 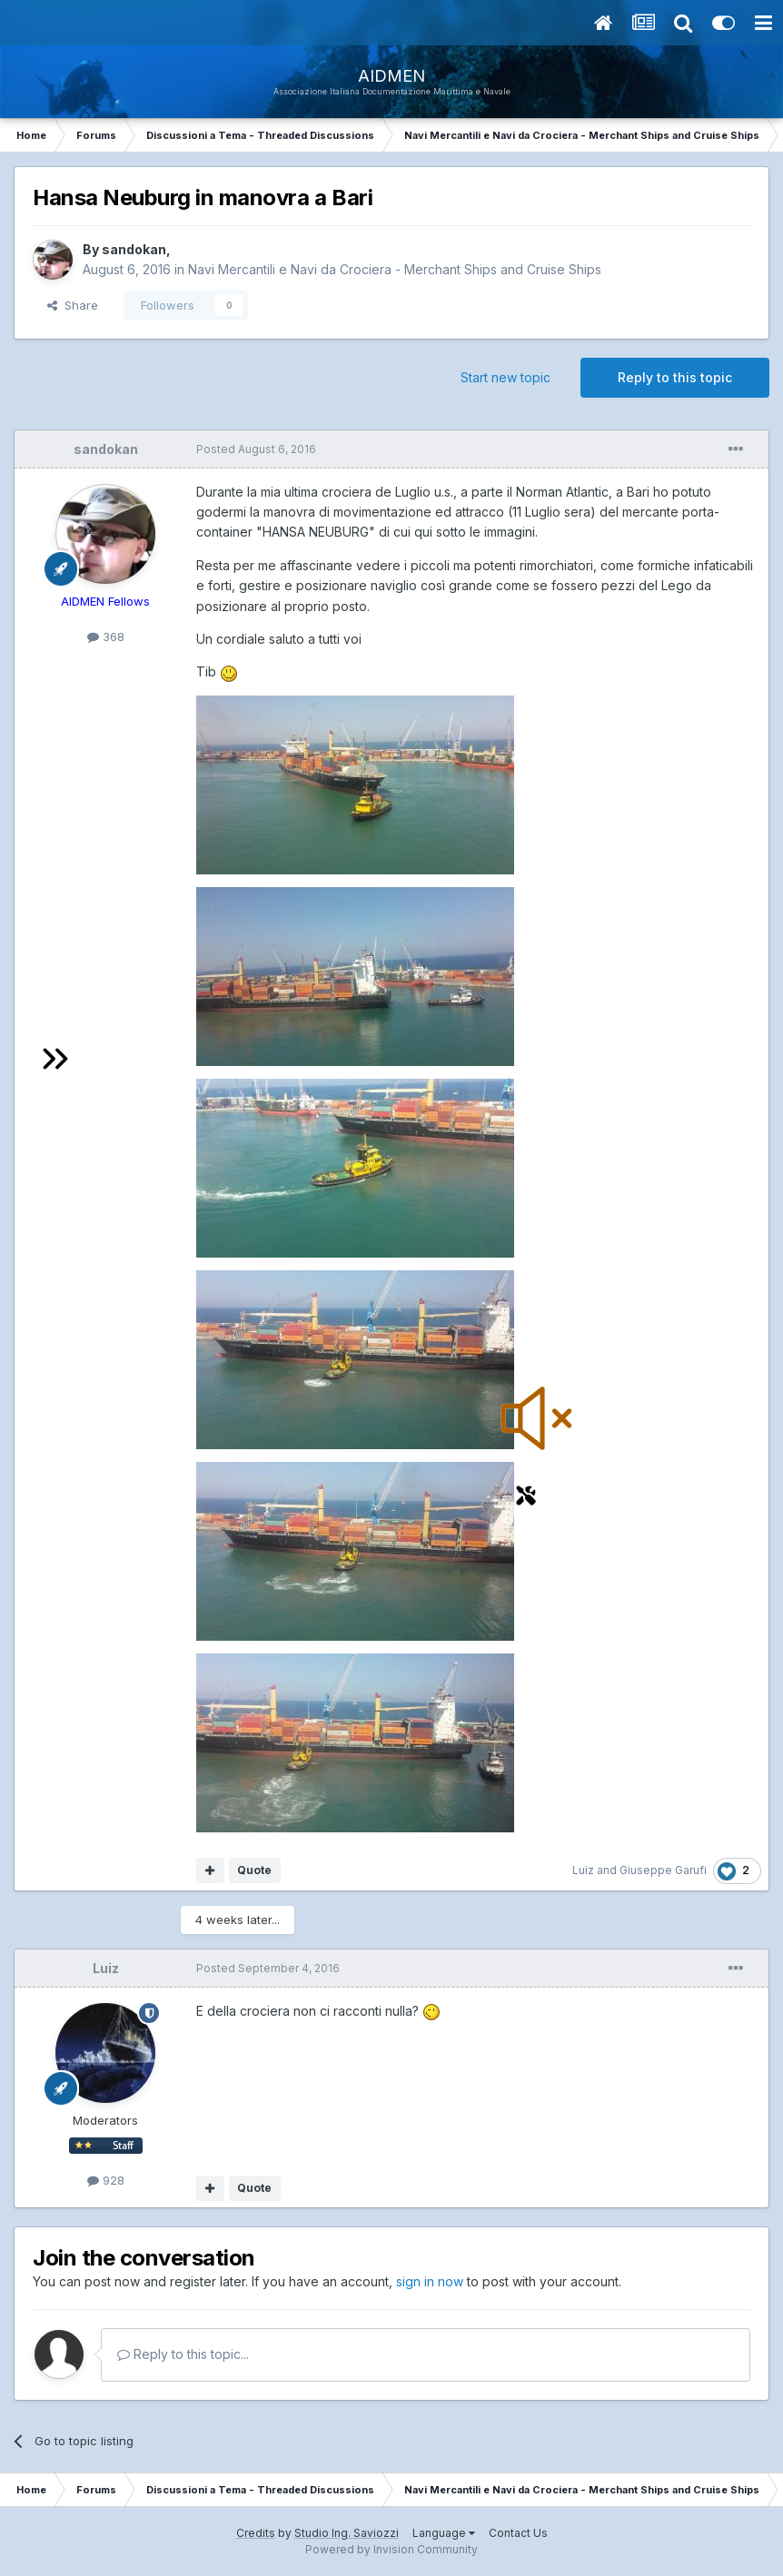 I want to click on access settings or configuration options, so click(x=526, y=1495).